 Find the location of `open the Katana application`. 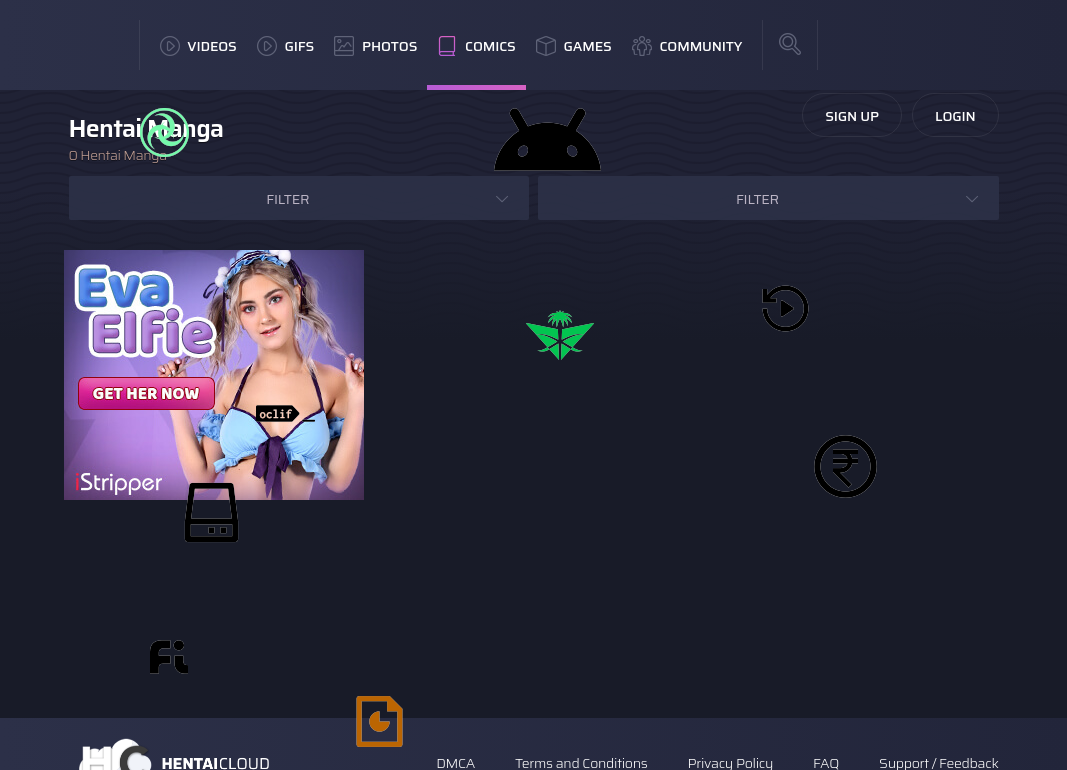

open the Katana application is located at coordinates (164, 132).